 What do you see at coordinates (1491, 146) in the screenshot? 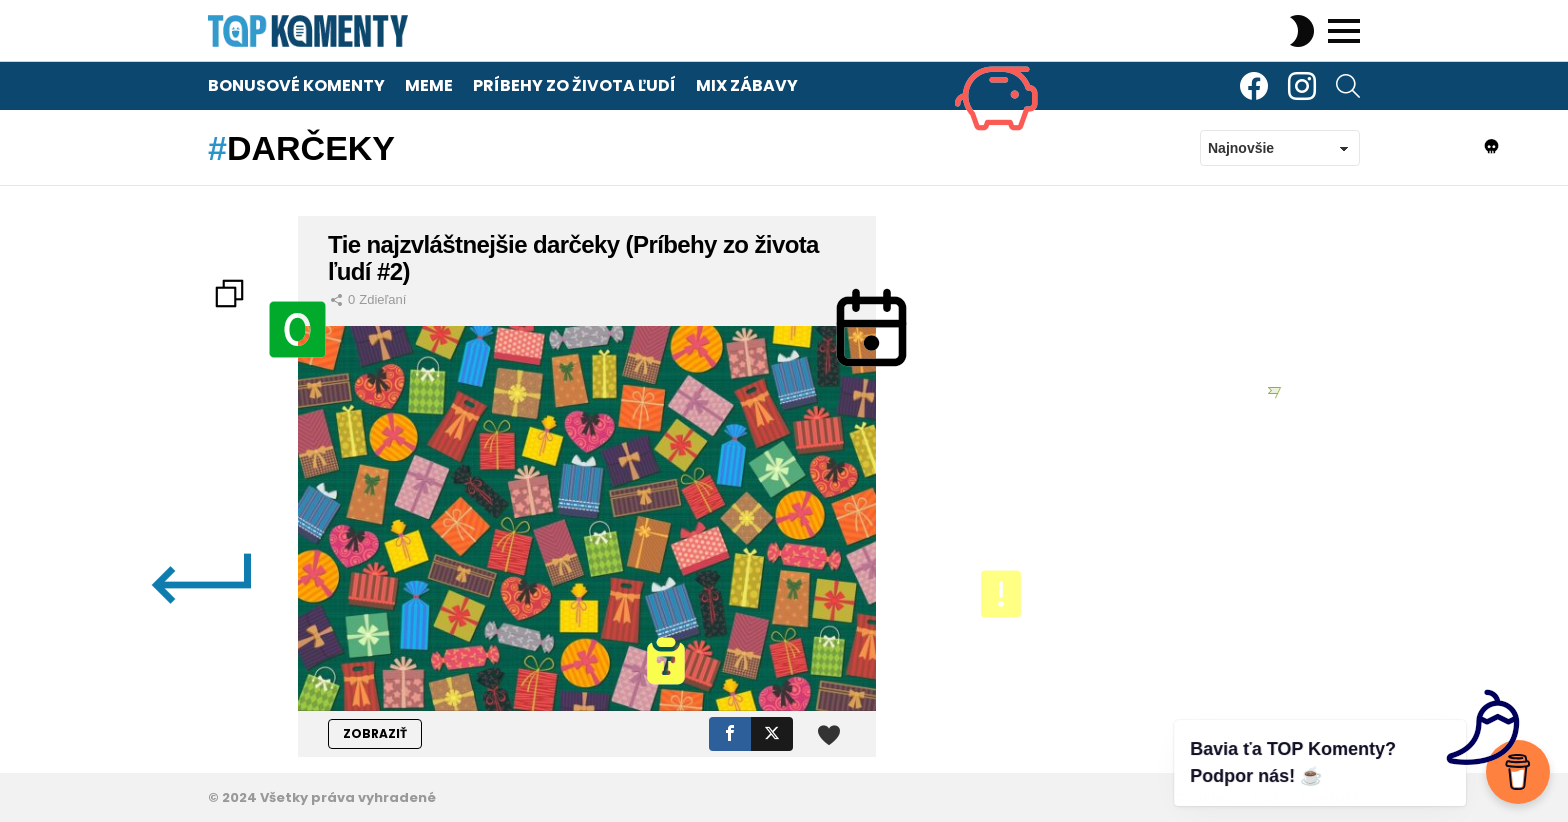
I see `indicates dangerous or harmful content` at bounding box center [1491, 146].